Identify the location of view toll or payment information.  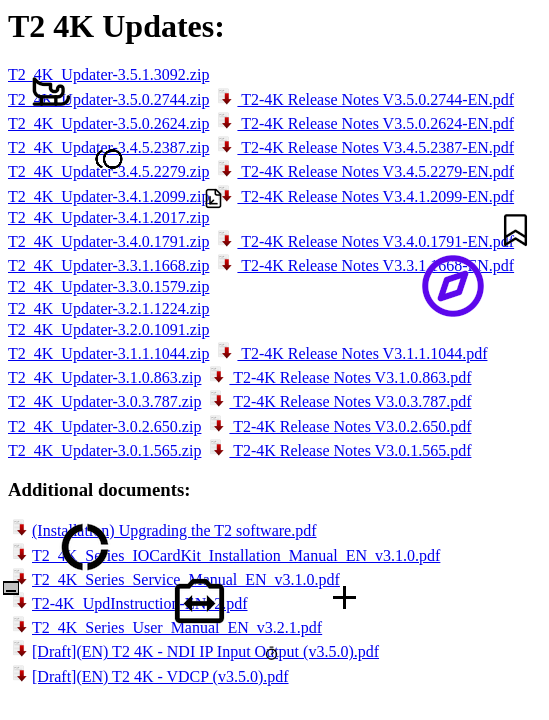
(109, 159).